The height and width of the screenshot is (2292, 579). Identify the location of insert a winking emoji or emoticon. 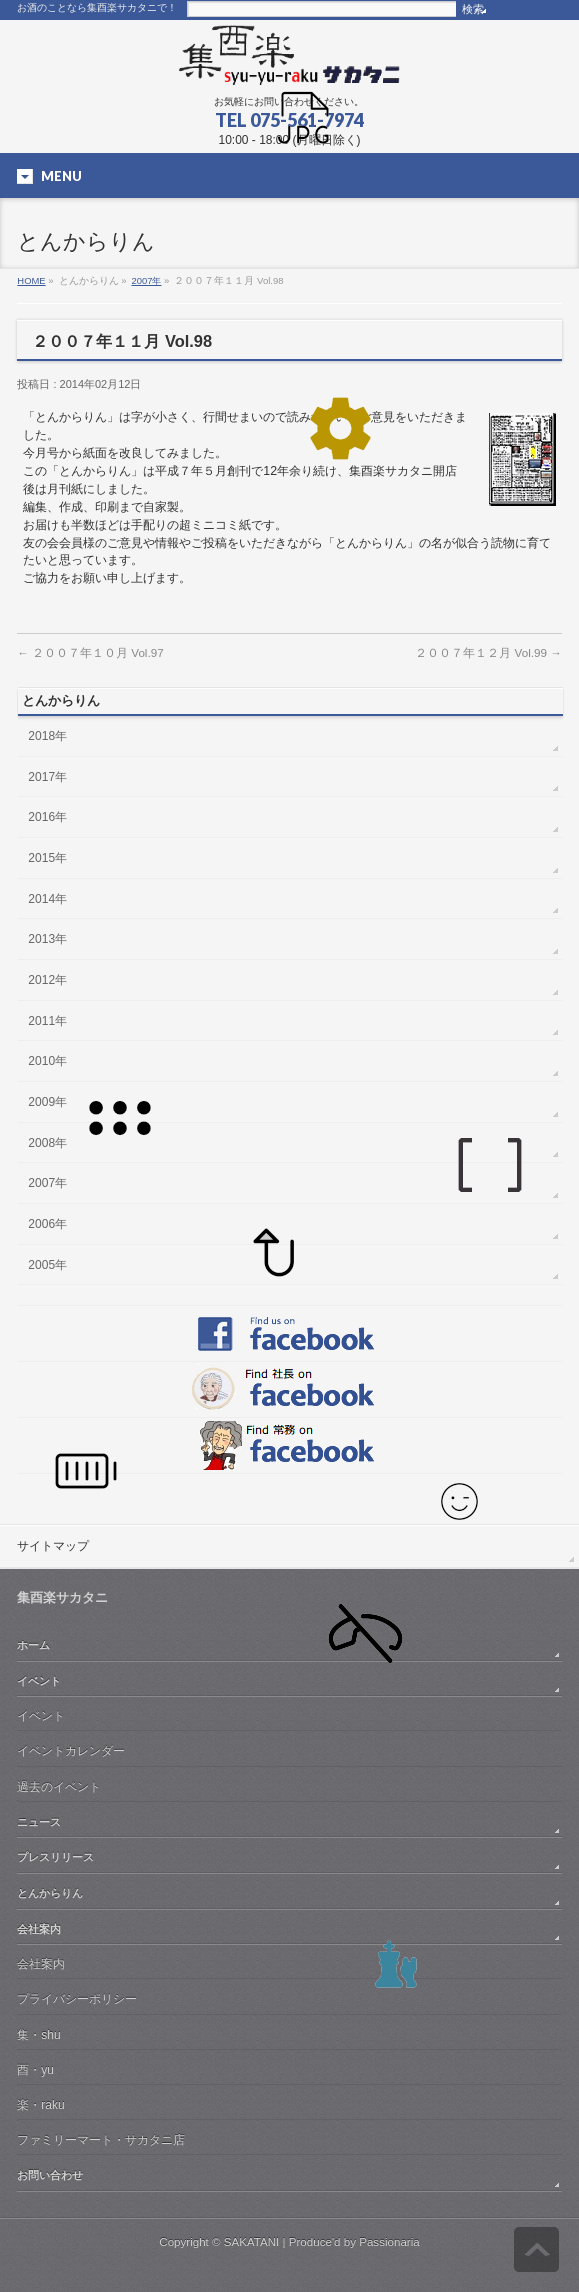
(459, 1501).